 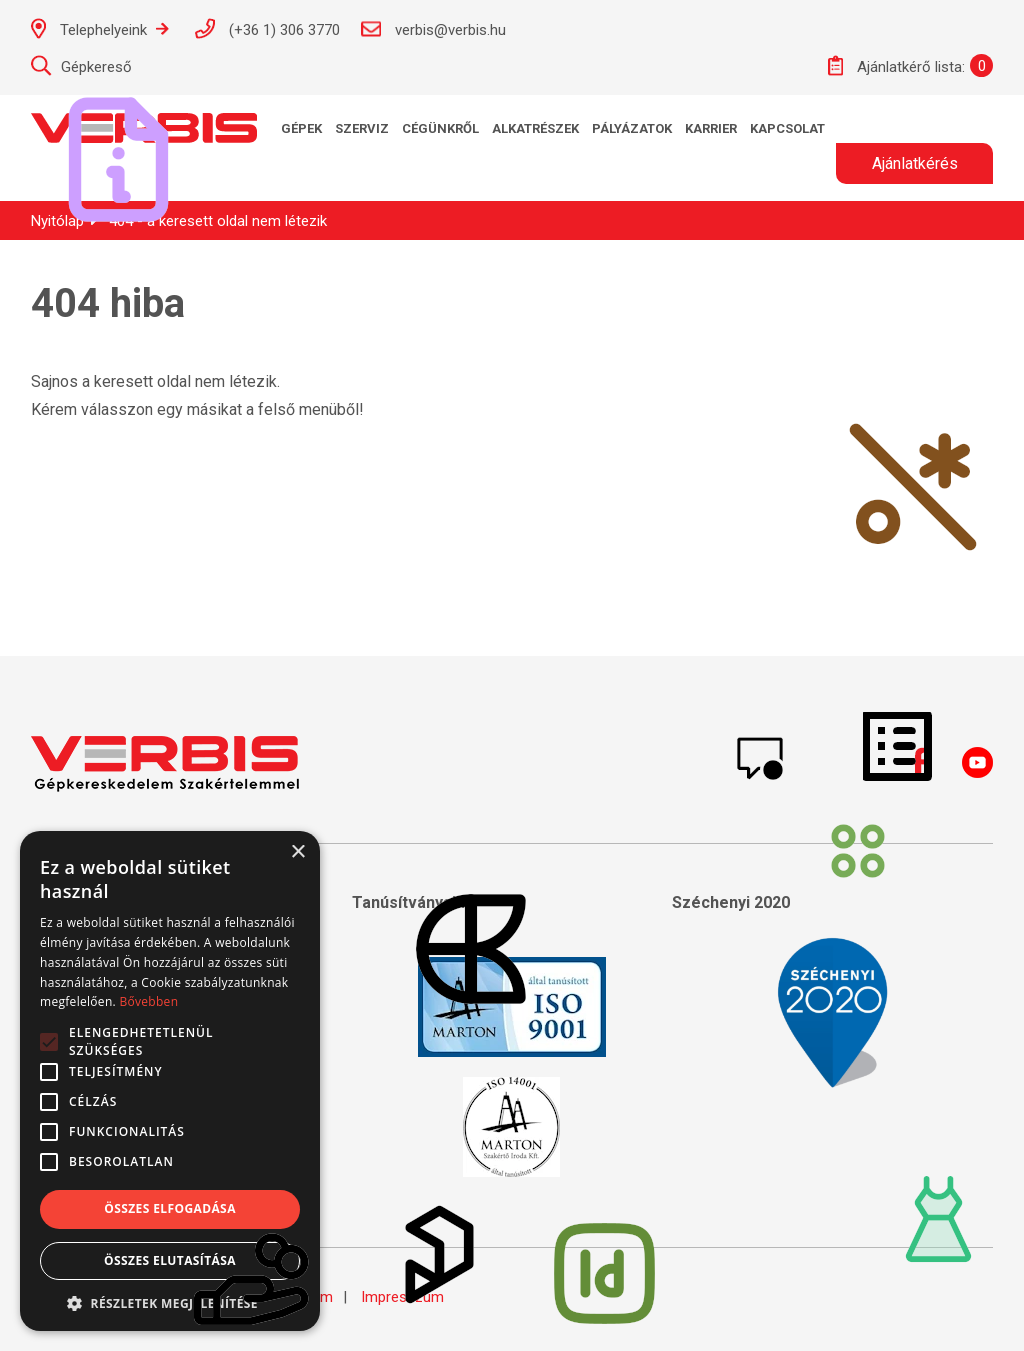 What do you see at coordinates (760, 757) in the screenshot?
I see `view unresolved comments` at bounding box center [760, 757].